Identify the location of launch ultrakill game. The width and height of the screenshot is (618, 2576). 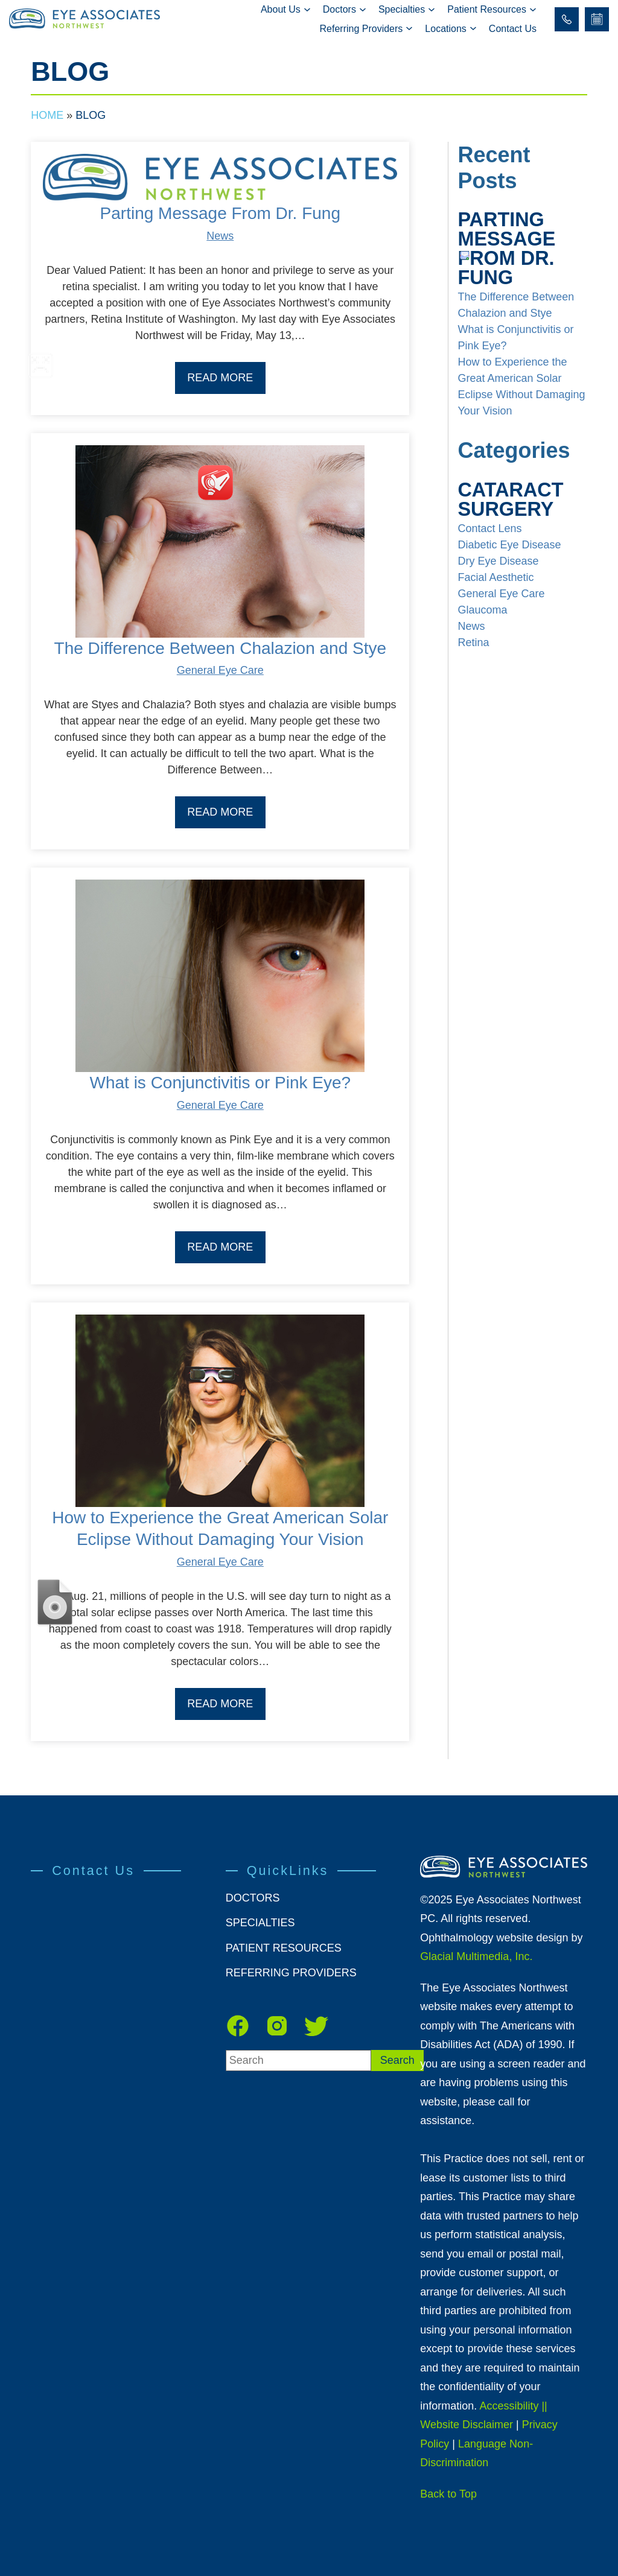
(215, 483).